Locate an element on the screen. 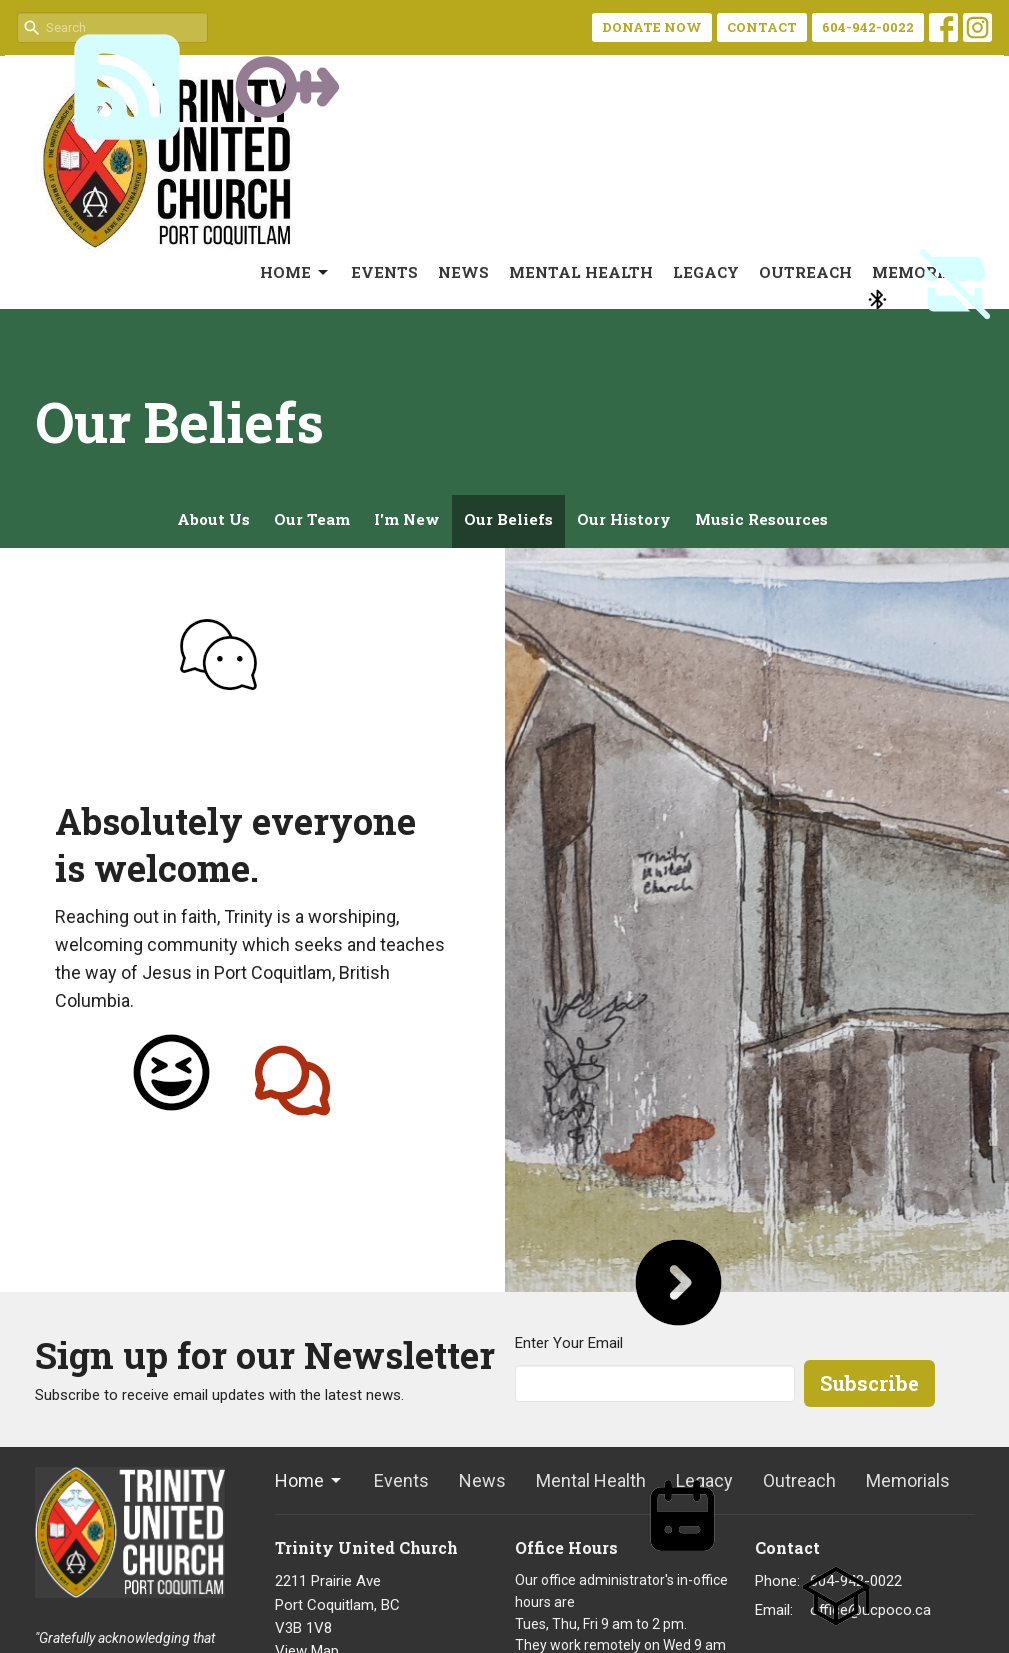 The image size is (1009, 1653). open chat or messaging is located at coordinates (292, 1080).